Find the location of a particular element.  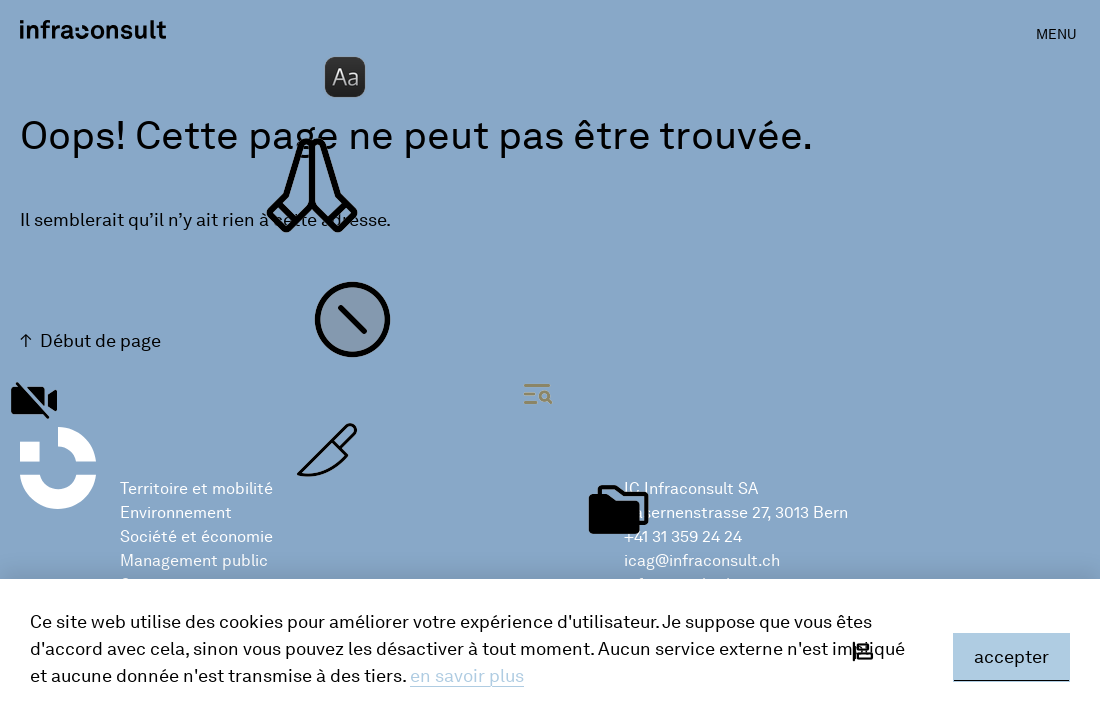

camera is off or disabled is located at coordinates (32, 400).